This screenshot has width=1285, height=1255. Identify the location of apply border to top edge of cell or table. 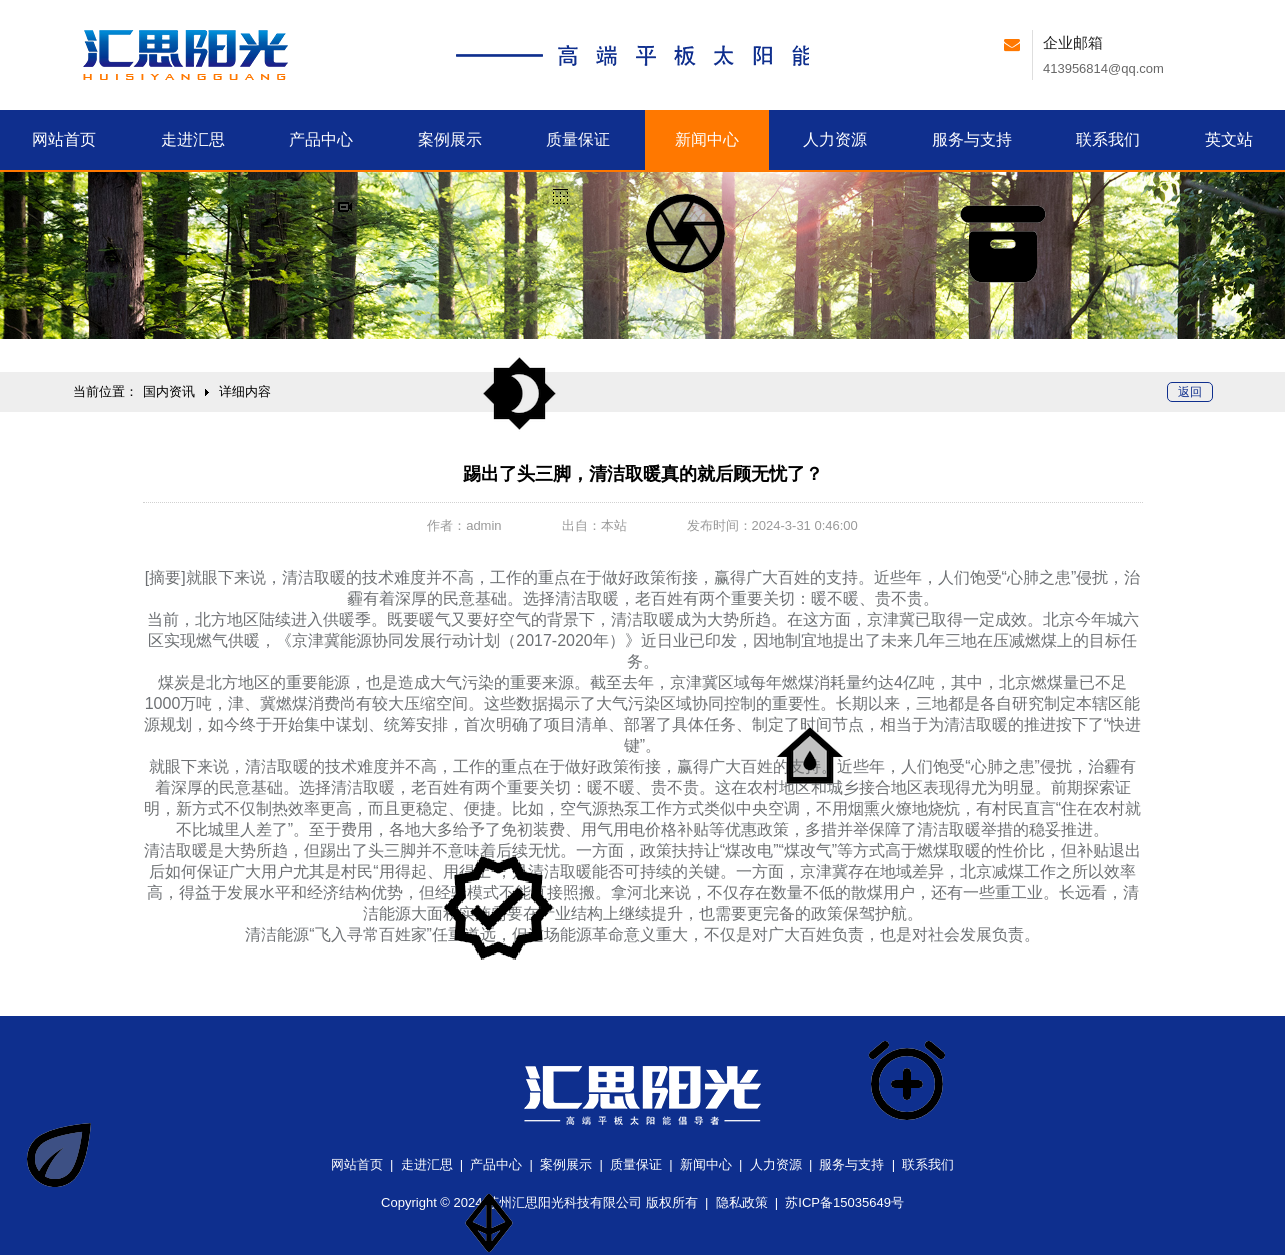
(560, 196).